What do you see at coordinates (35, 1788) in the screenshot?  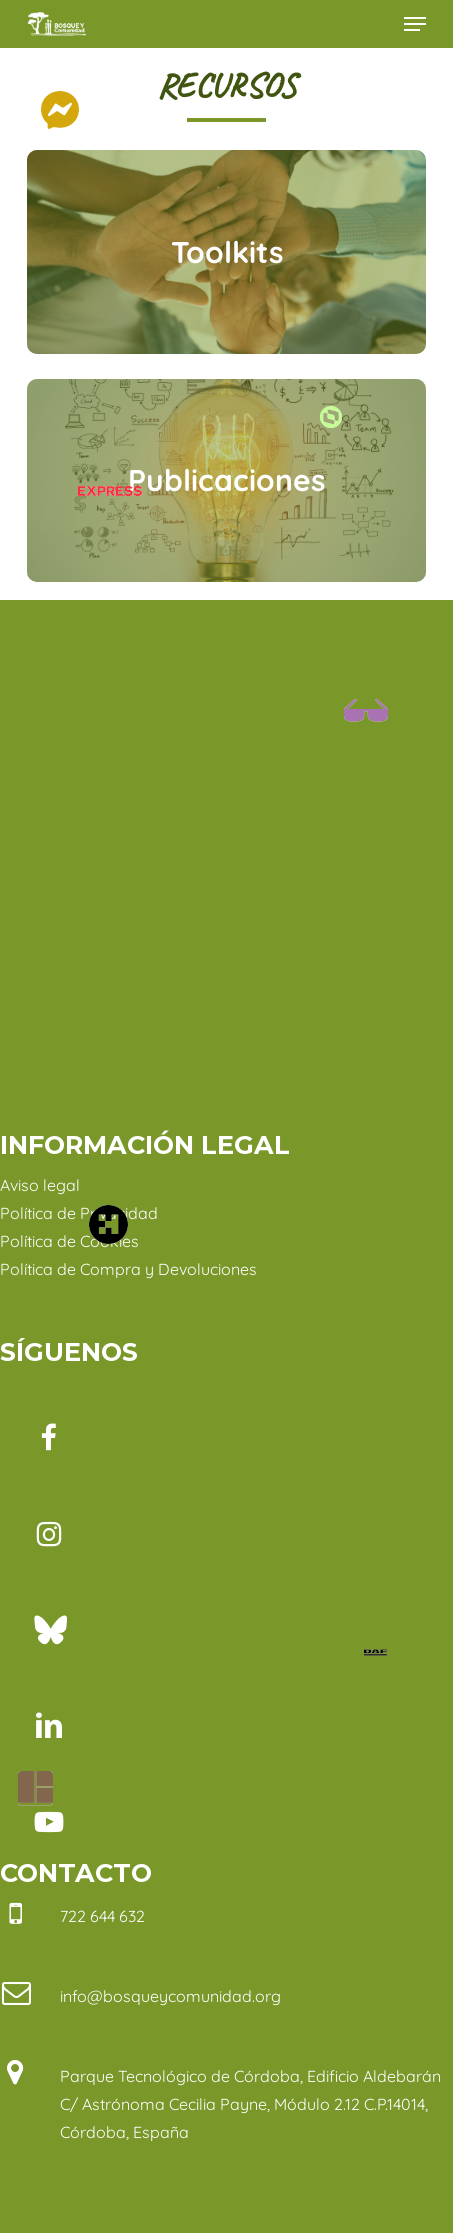 I see `tmux terminal multiplexer logo` at bounding box center [35, 1788].